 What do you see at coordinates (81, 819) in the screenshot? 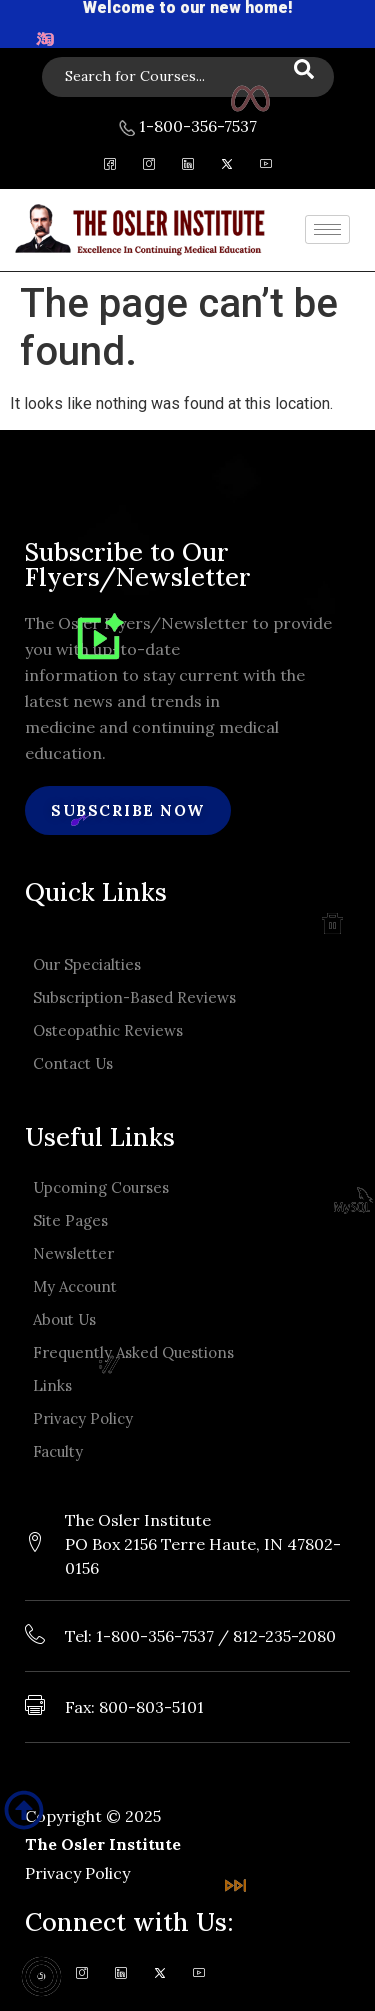
I see `gamescience company logo` at bounding box center [81, 819].